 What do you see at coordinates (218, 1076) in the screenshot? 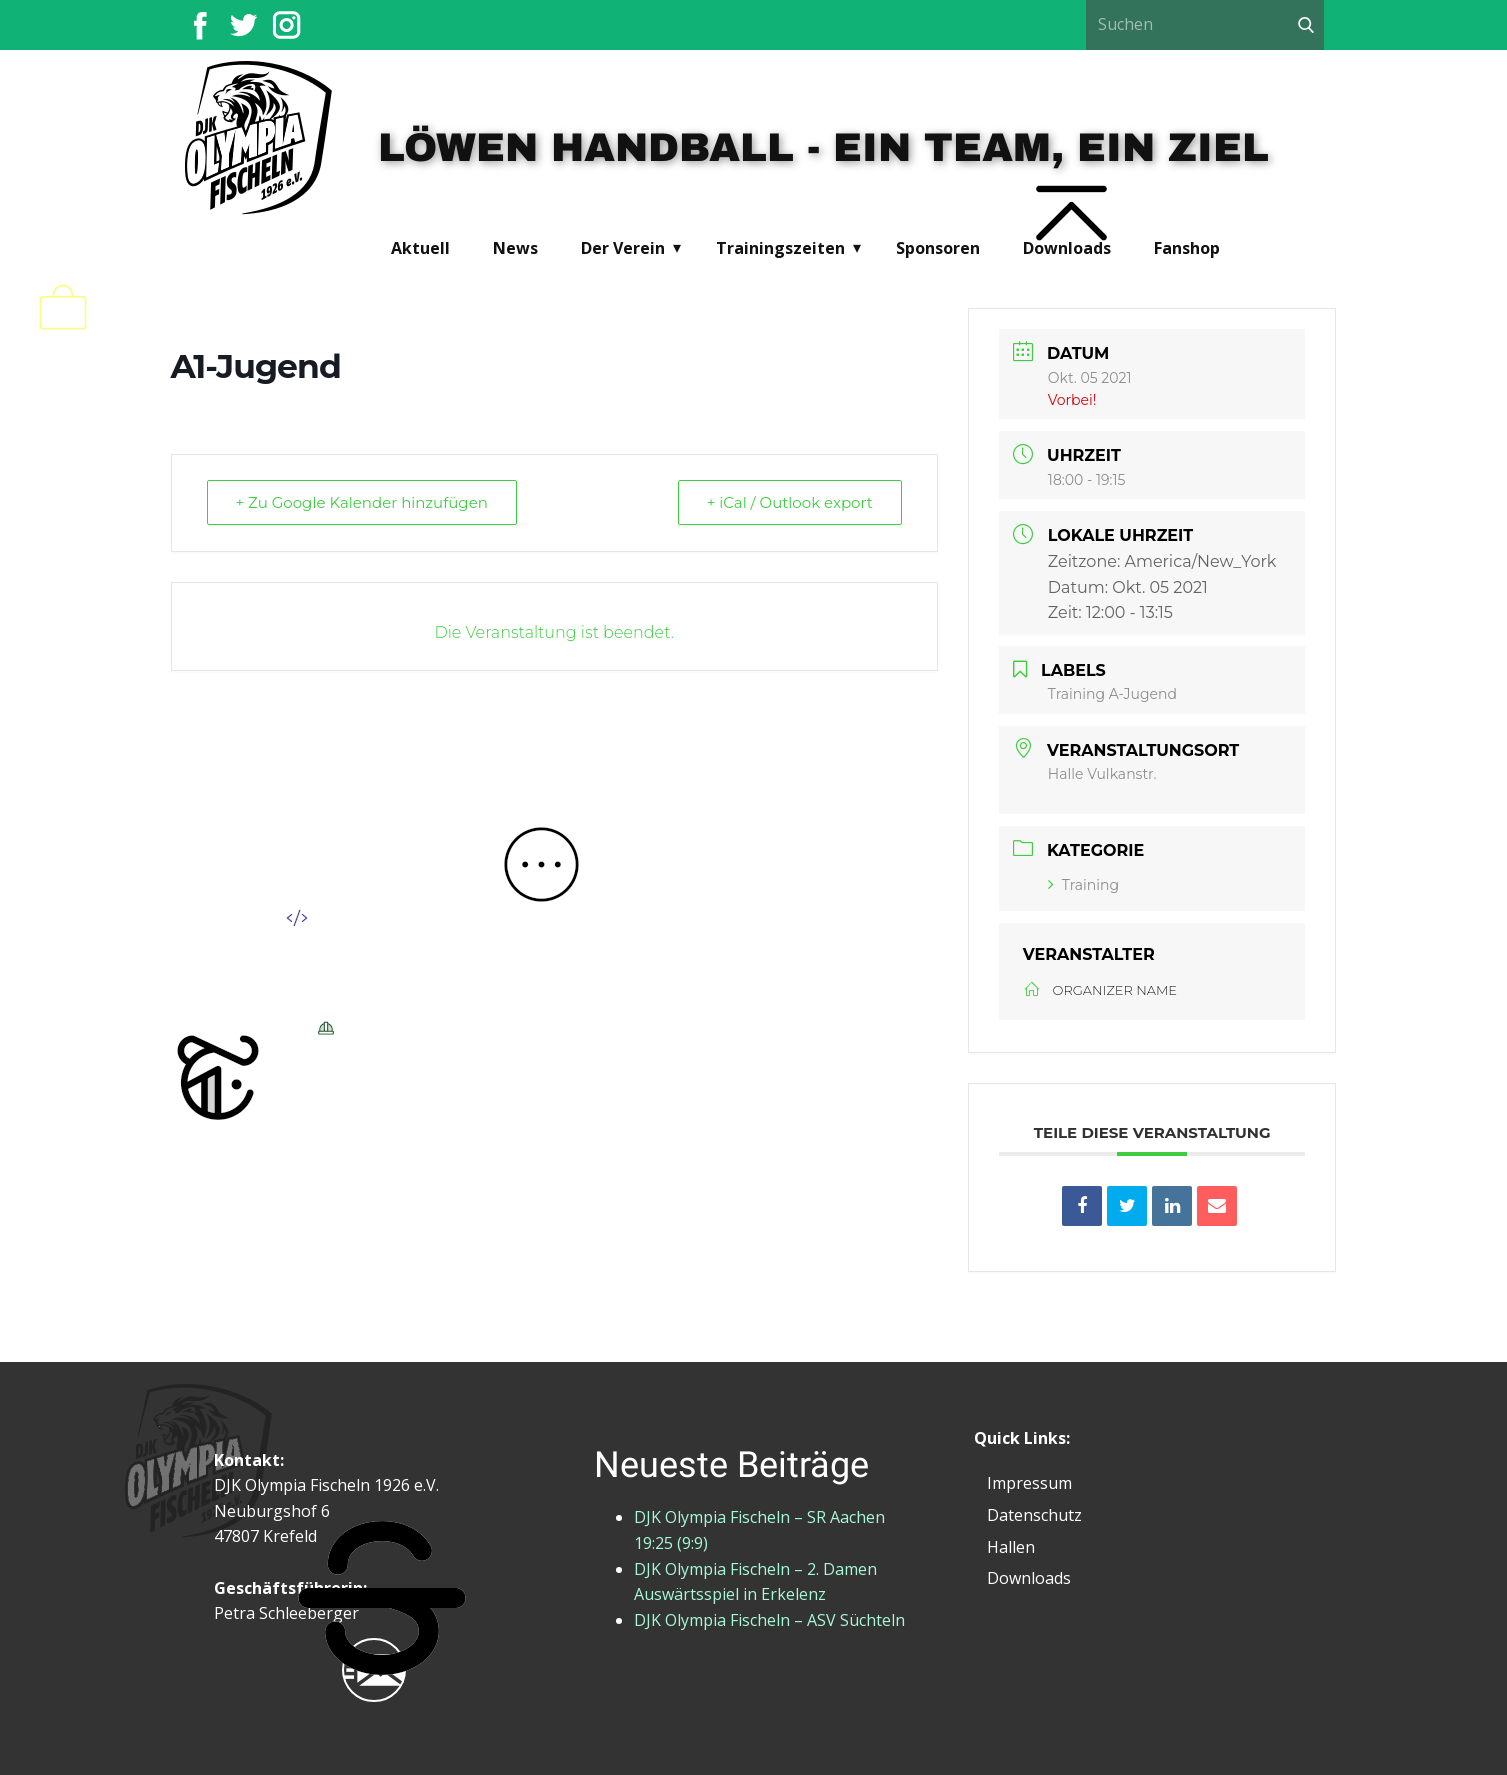
I see `open The New York Times app` at bounding box center [218, 1076].